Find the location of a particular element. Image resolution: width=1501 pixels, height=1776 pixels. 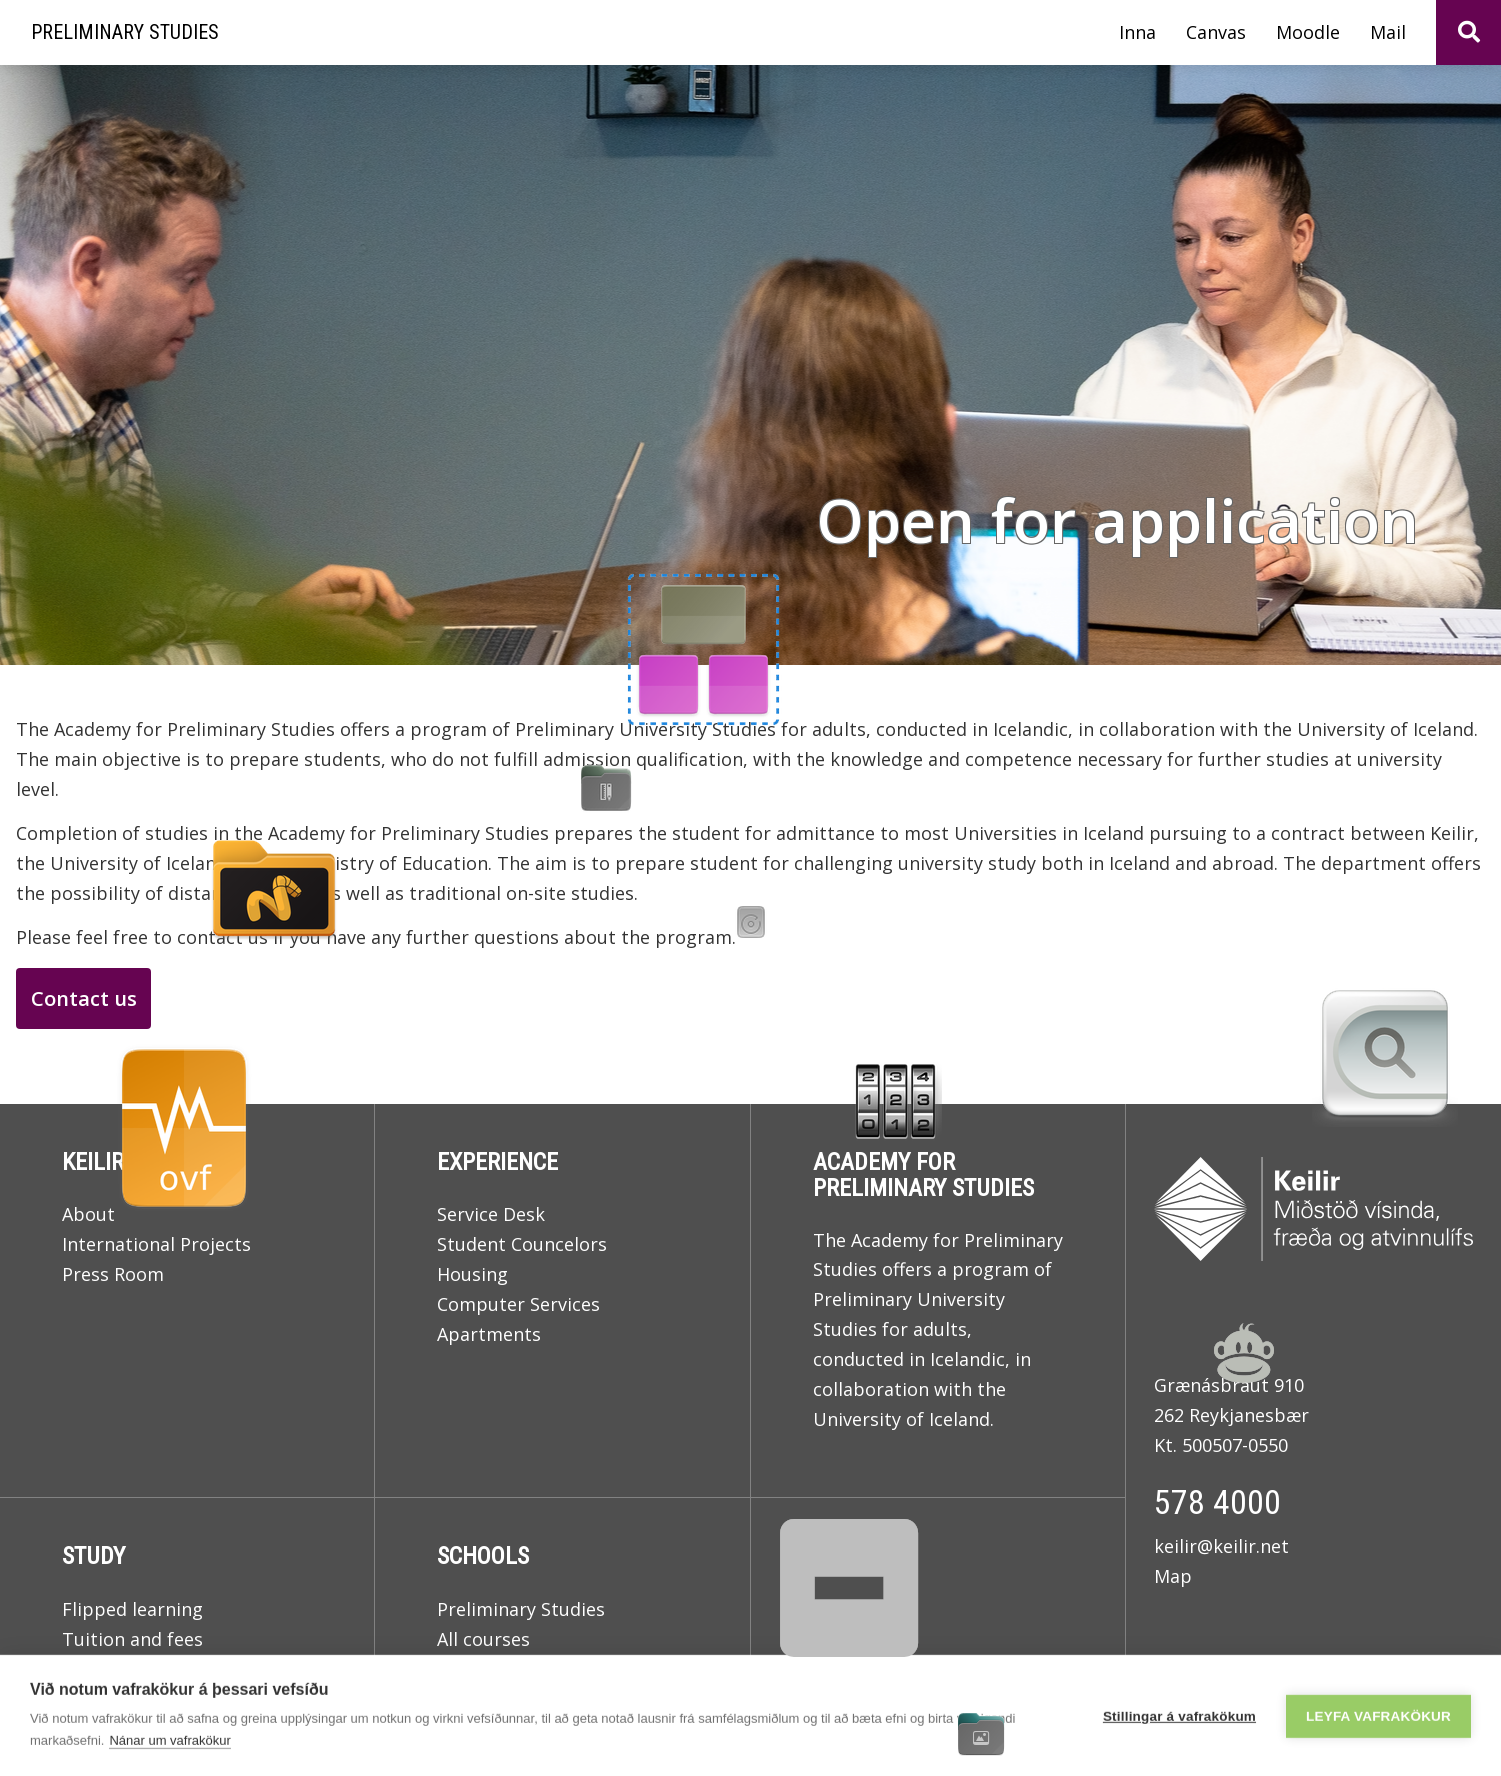

virtualbox open virtualization format file is located at coordinates (184, 1128).